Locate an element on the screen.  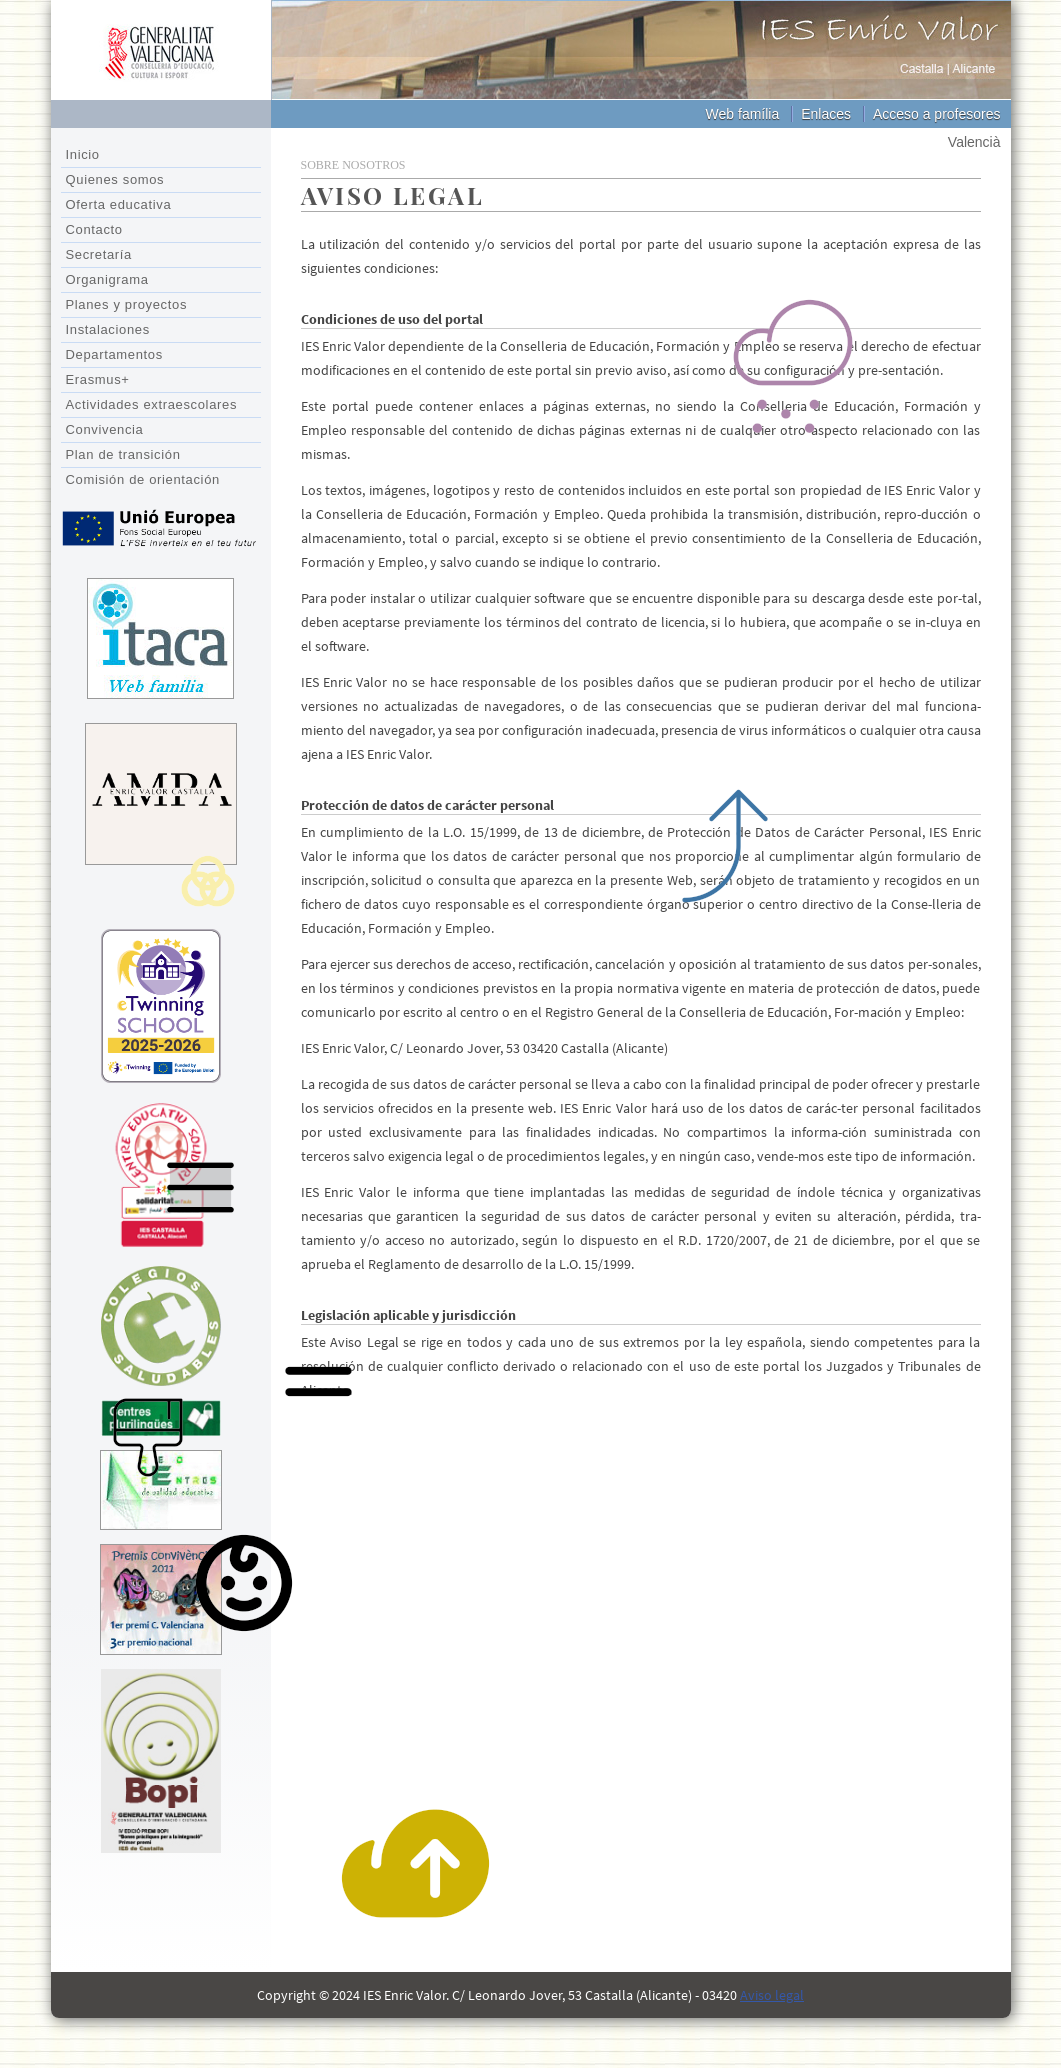
view items in list format is located at coordinates (200, 1187).